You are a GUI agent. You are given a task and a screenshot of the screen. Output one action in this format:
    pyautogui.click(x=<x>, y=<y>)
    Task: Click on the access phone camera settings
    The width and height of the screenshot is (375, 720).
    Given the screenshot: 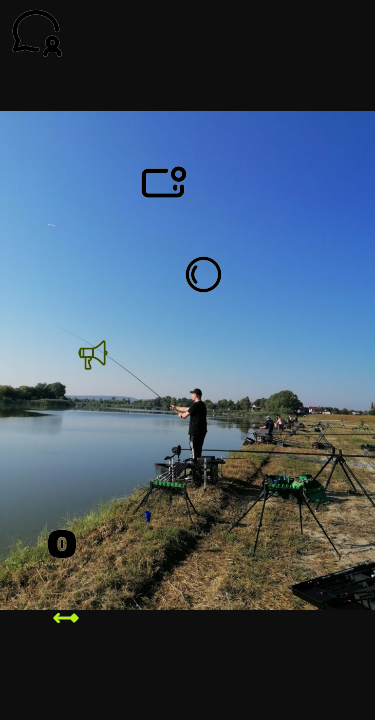 What is the action you would take?
    pyautogui.click(x=164, y=182)
    